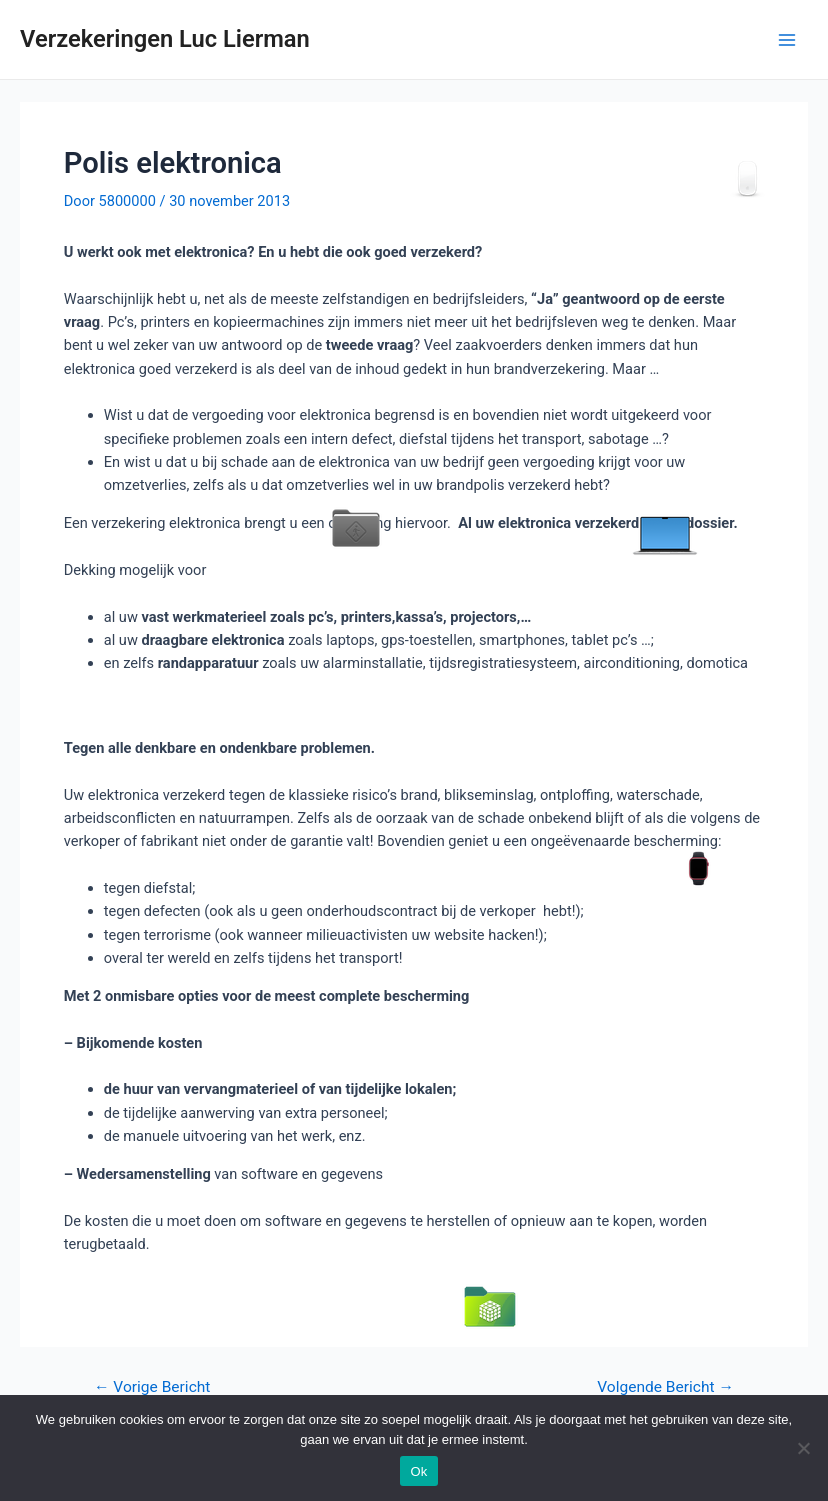 The width and height of the screenshot is (828, 1501). Describe the element at coordinates (490, 1308) in the screenshot. I see `open game jolt games folder` at that location.